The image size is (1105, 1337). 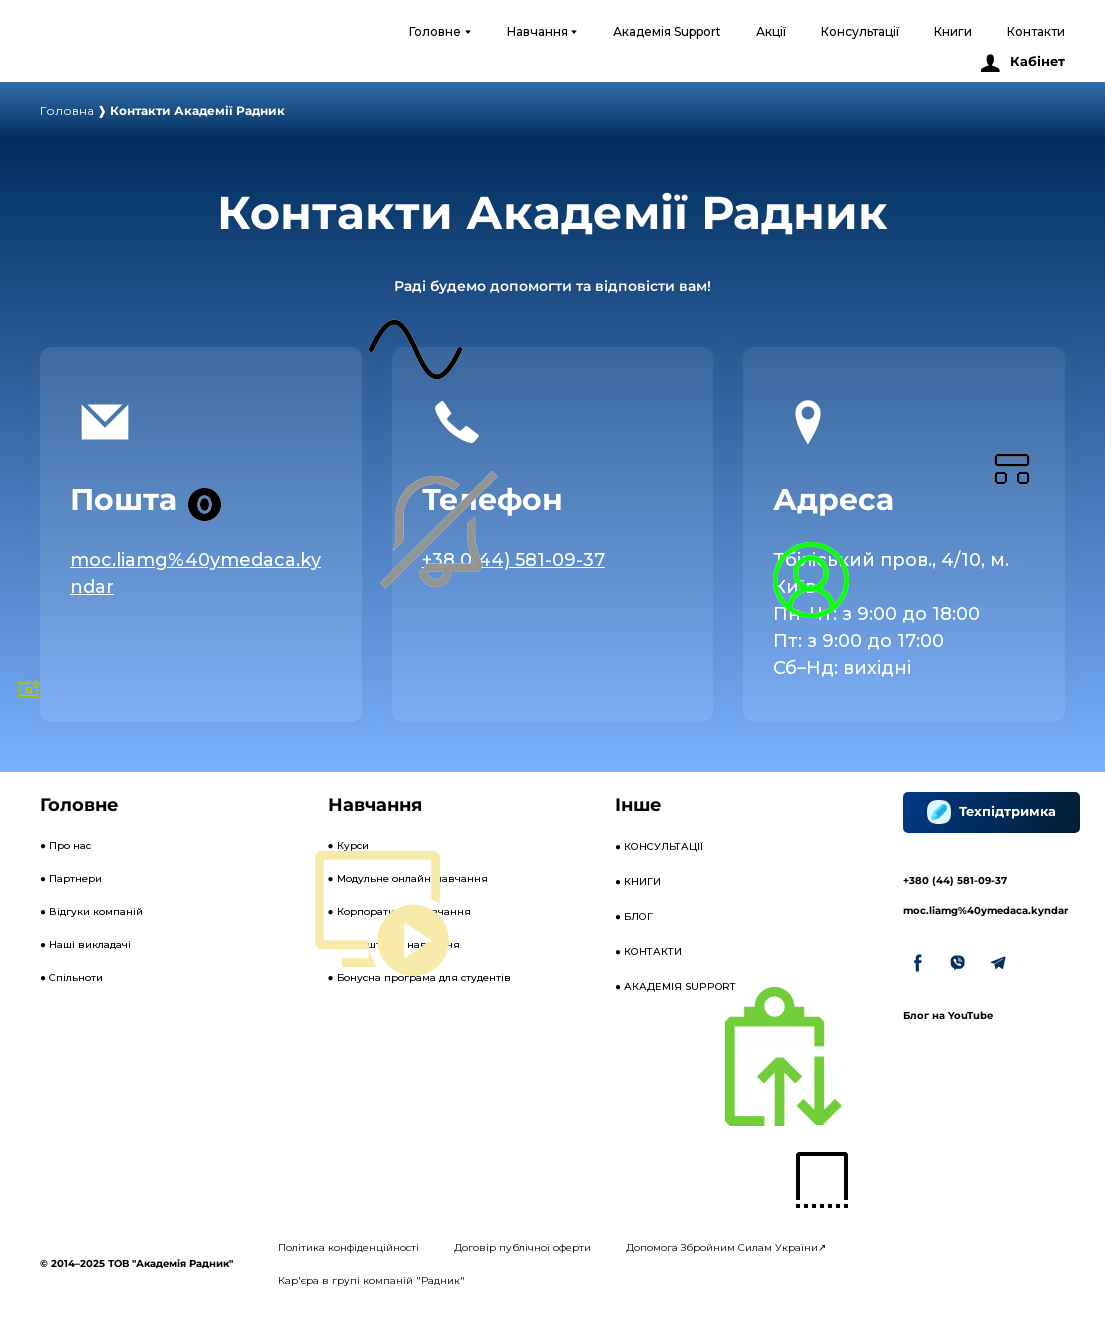 What do you see at coordinates (774, 1056) in the screenshot?
I see `copy to clipboard` at bounding box center [774, 1056].